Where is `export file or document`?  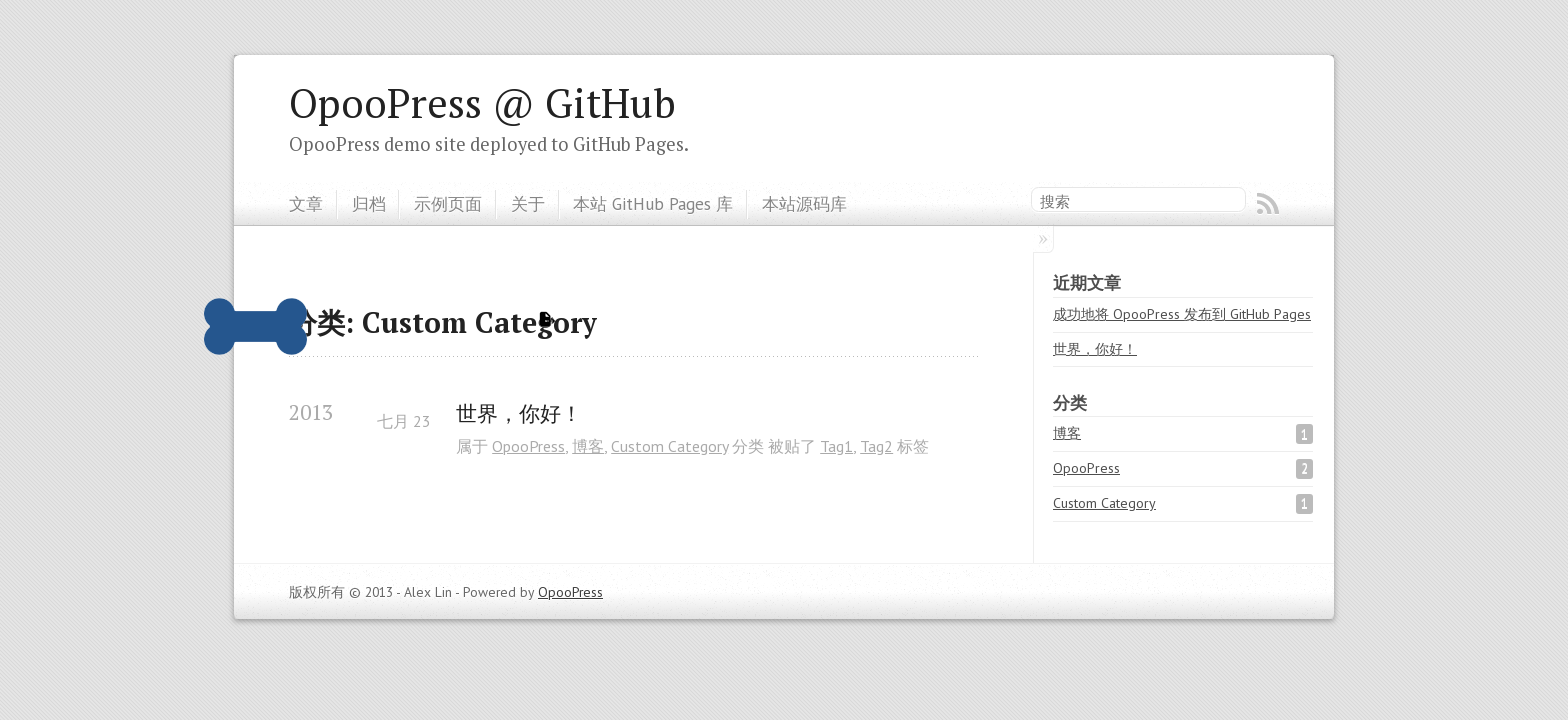
export file or document is located at coordinates (547, 319).